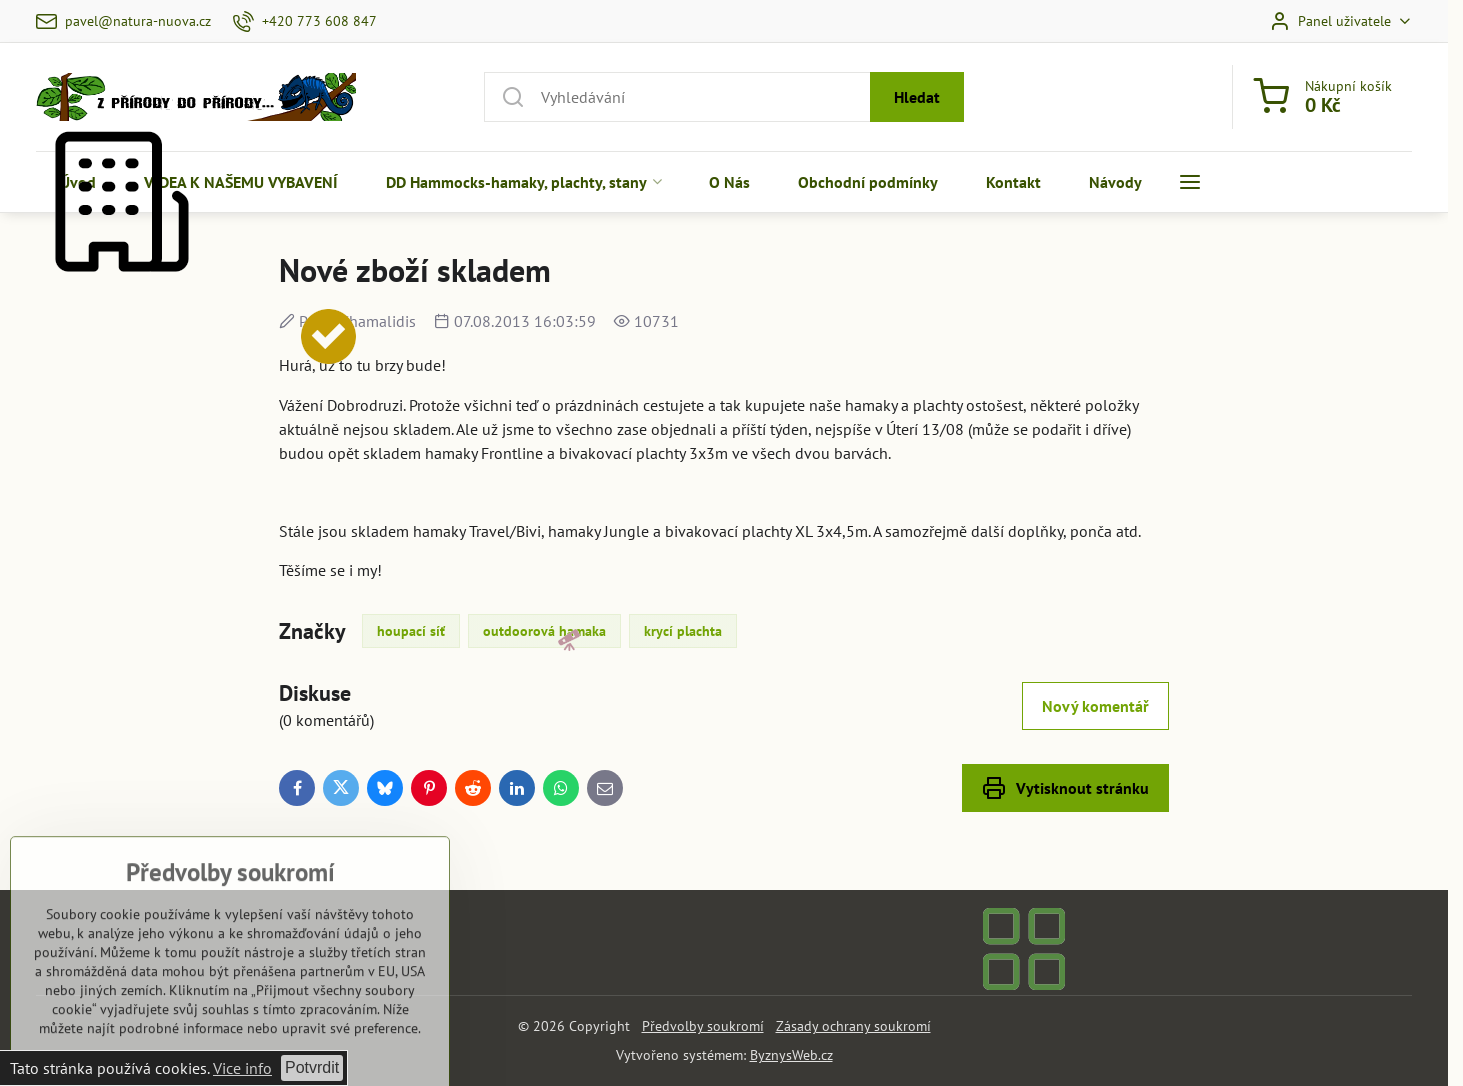 Image resolution: width=1463 pixels, height=1086 pixels. Describe the element at coordinates (569, 640) in the screenshot. I see `explore or discover new content` at that location.